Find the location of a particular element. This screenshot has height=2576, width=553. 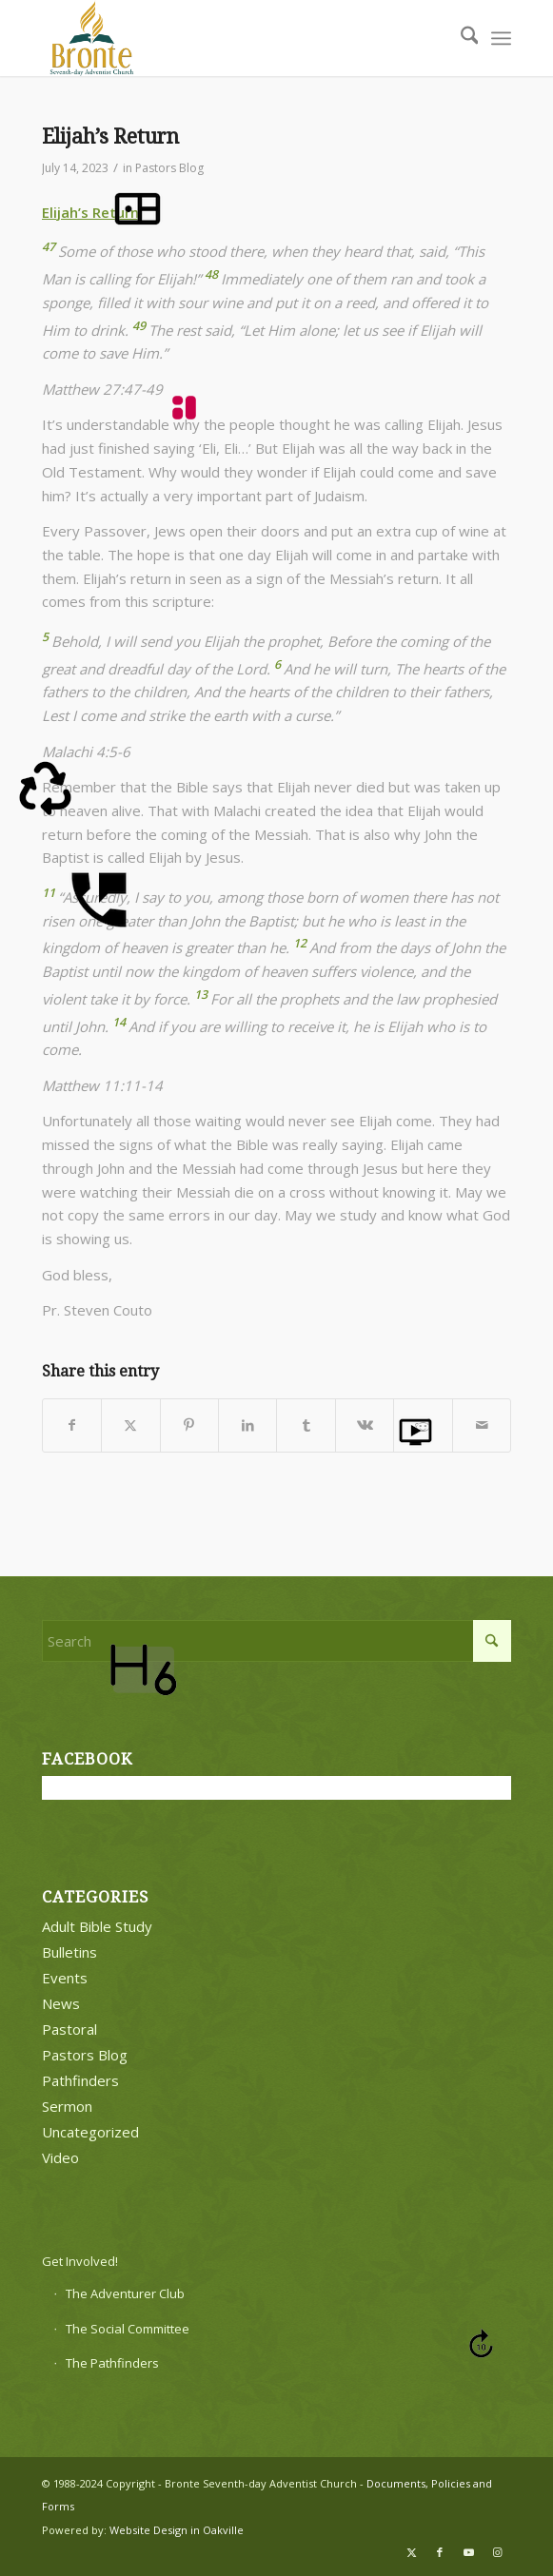

access on-demand video content is located at coordinates (415, 1432).